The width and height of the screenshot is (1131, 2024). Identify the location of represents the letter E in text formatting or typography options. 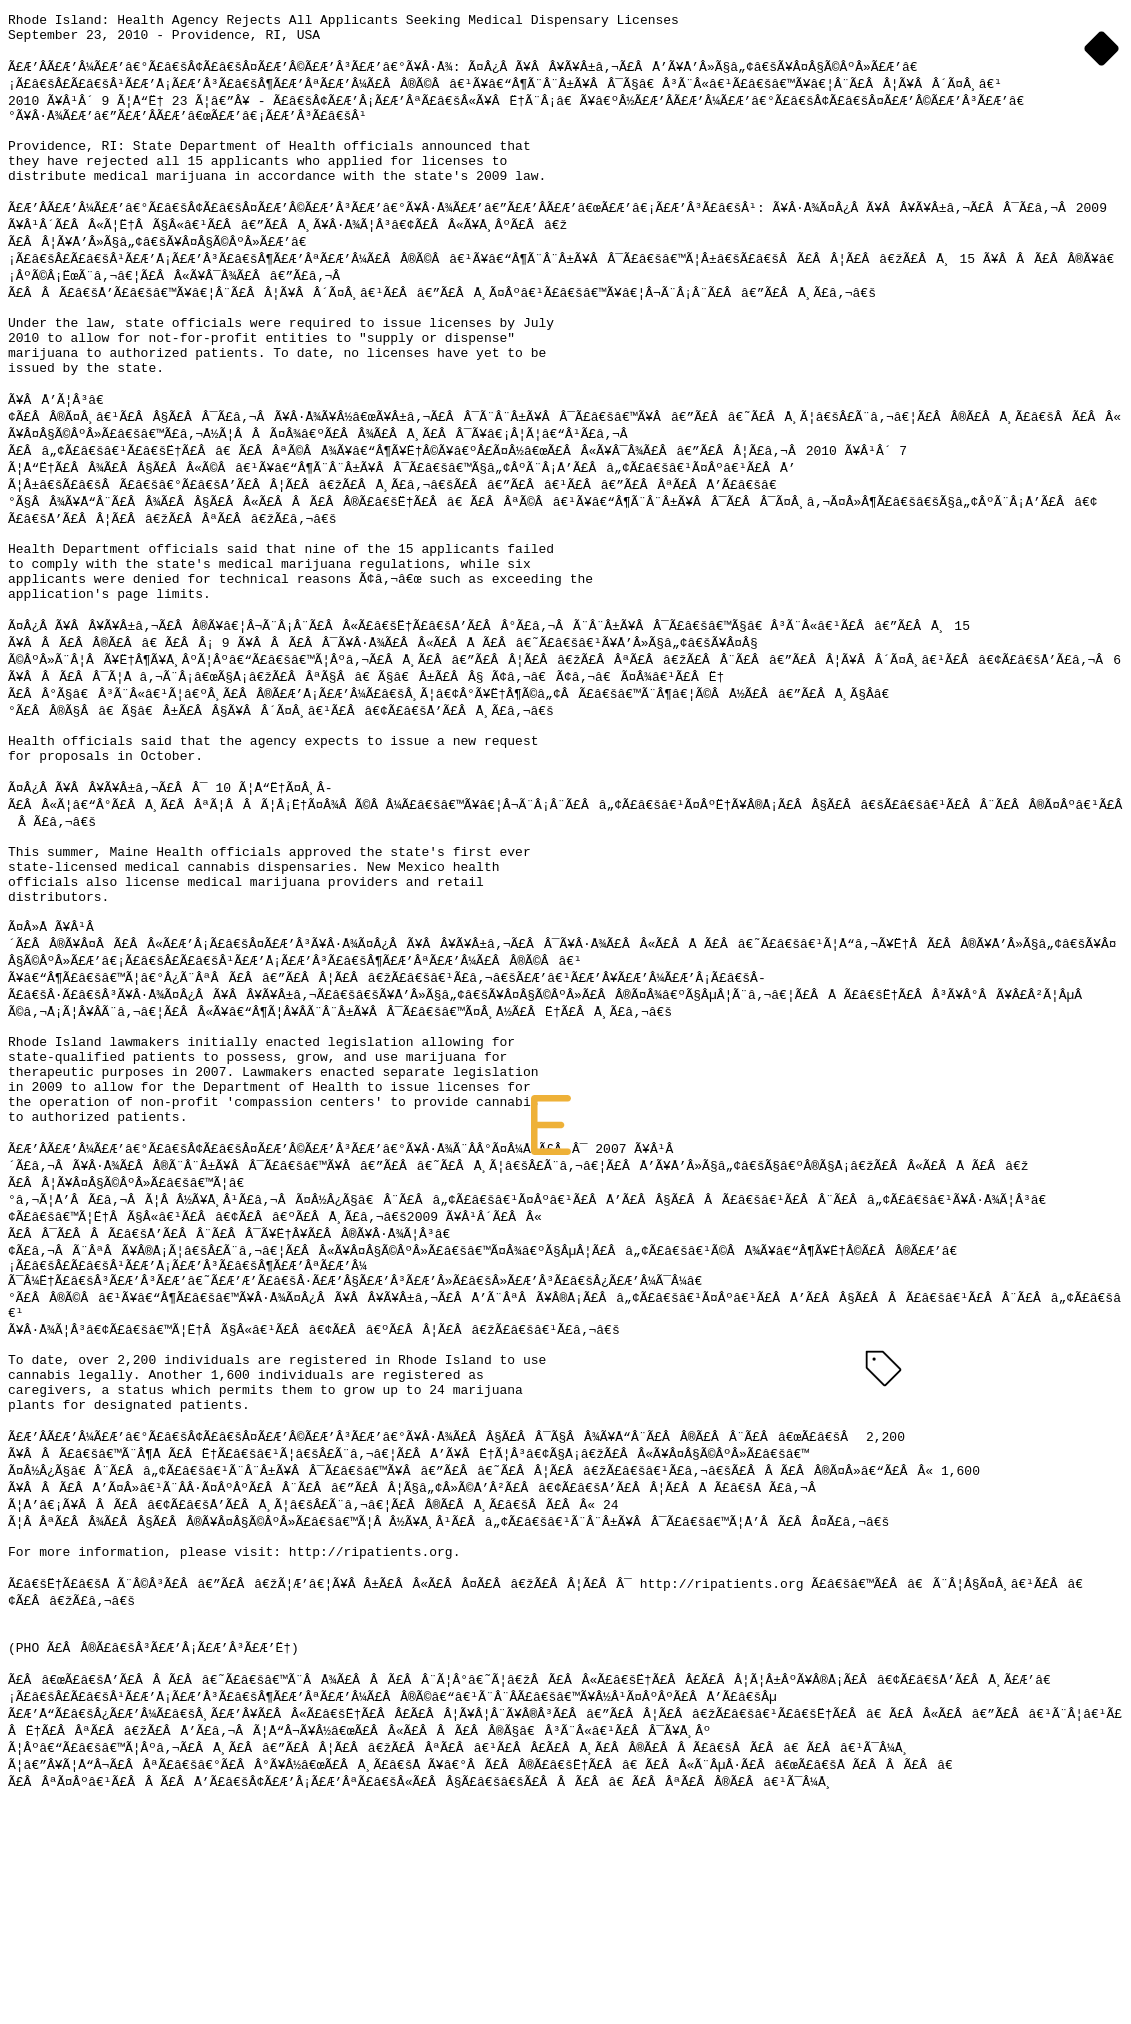
(551, 1125).